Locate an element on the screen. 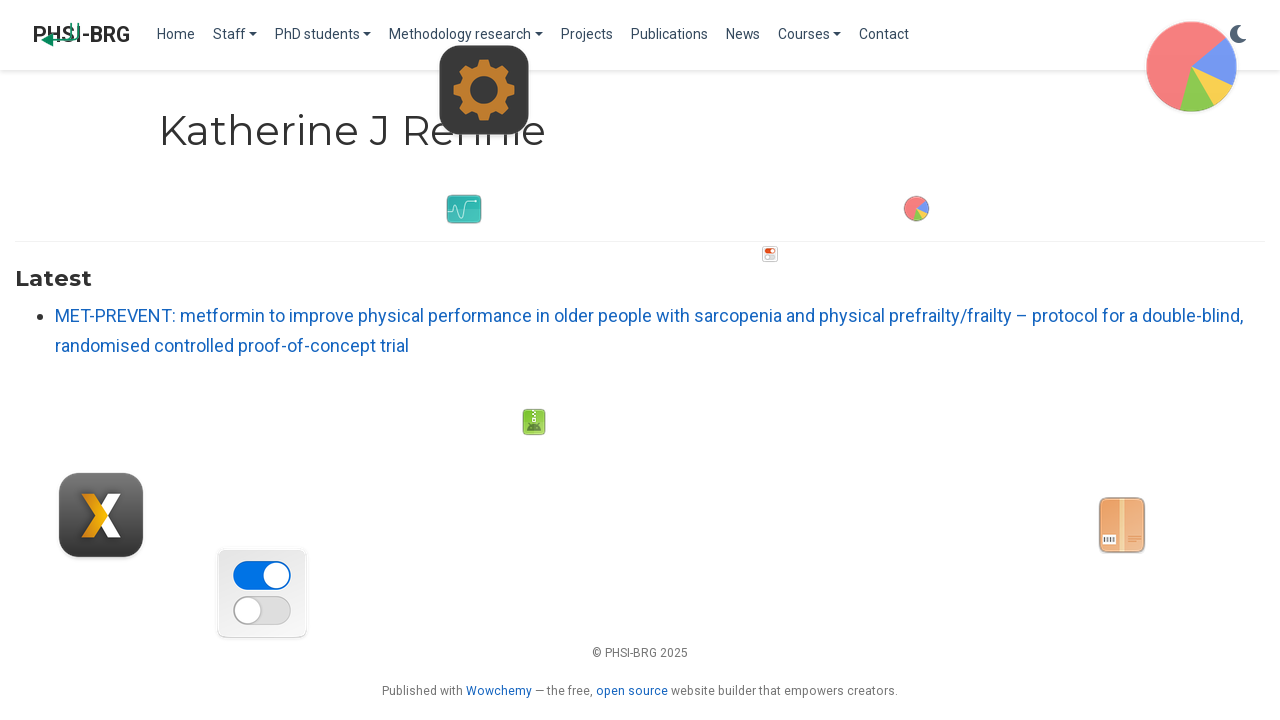 The height and width of the screenshot is (720, 1280). open or install a debian package file is located at coordinates (1122, 525).